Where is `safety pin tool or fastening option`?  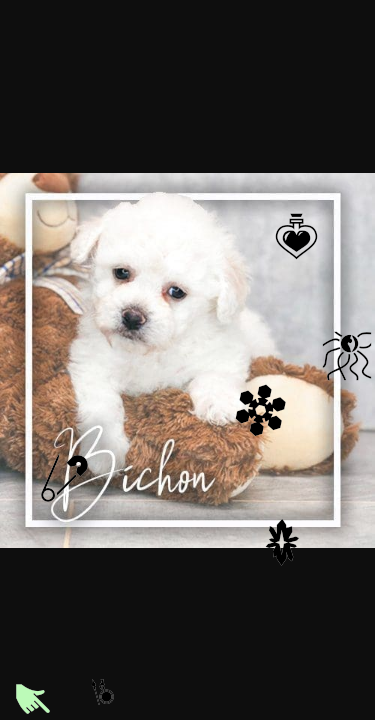
safety pin tool or fastening option is located at coordinates (64, 477).